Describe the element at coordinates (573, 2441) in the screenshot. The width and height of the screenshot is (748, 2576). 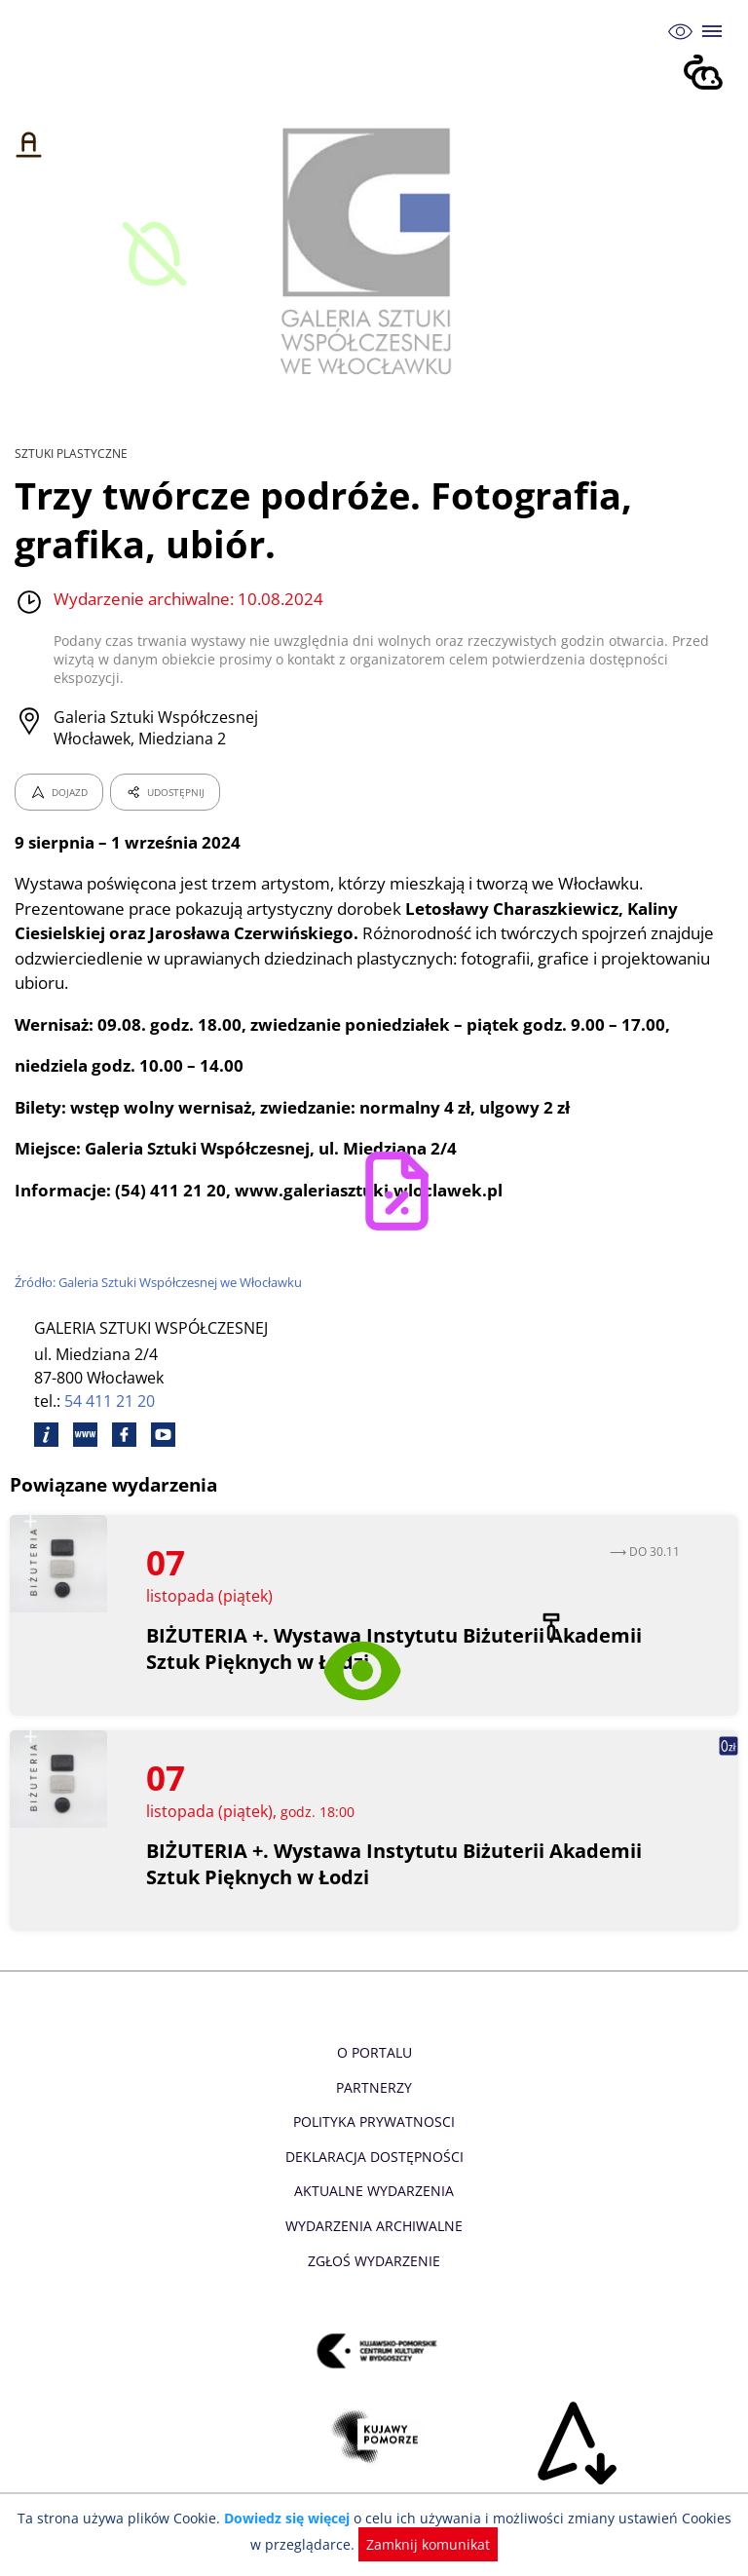
I see `navigate downward or scroll down` at that location.